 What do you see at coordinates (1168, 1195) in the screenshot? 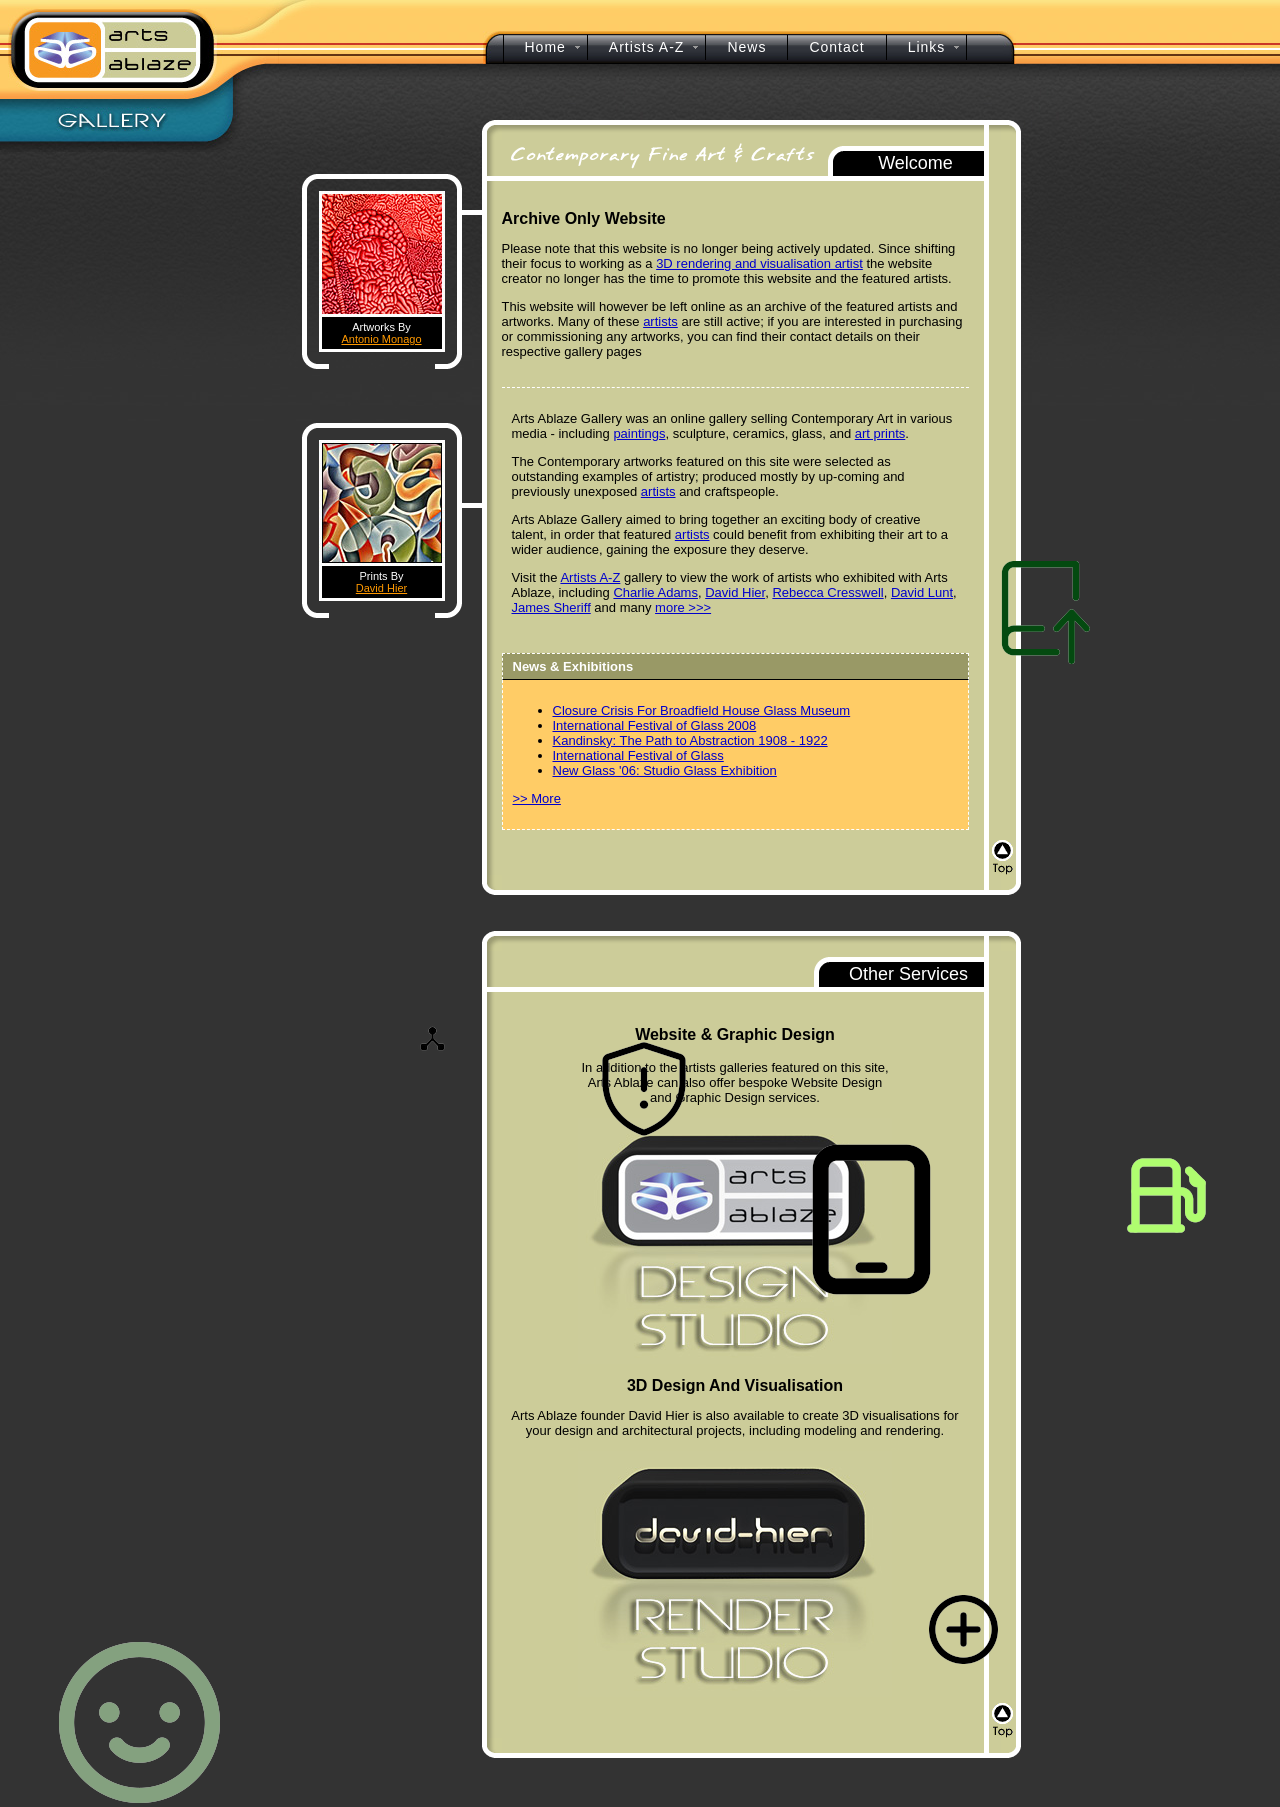
I see `find nearby gas stations` at bounding box center [1168, 1195].